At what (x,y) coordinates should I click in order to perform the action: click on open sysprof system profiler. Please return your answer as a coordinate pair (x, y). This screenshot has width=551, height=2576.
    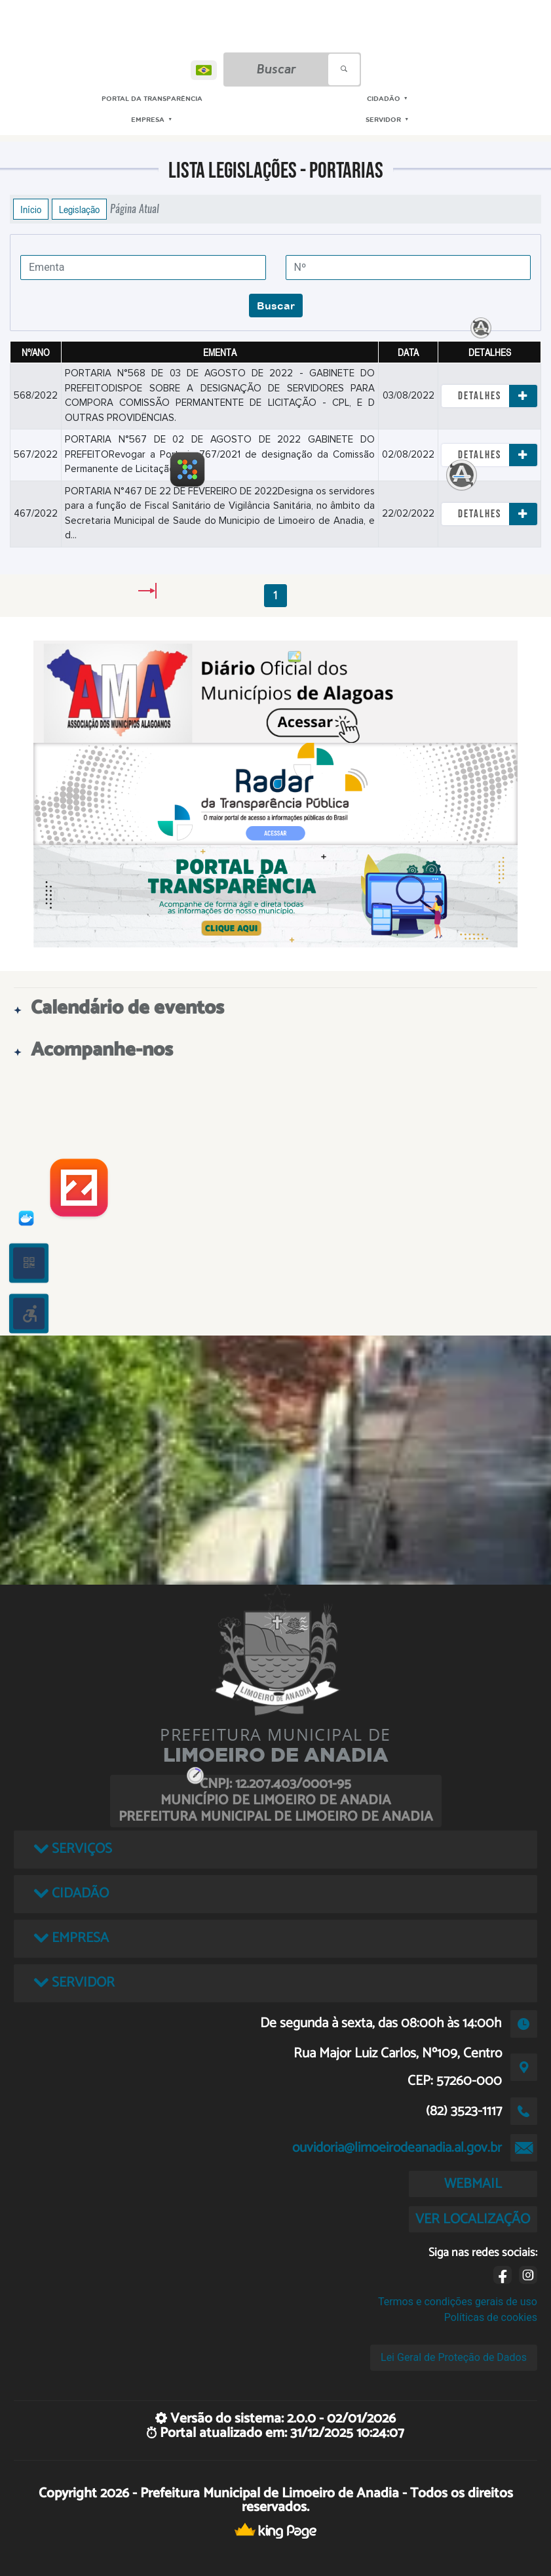
    Looking at the image, I should click on (195, 1775).